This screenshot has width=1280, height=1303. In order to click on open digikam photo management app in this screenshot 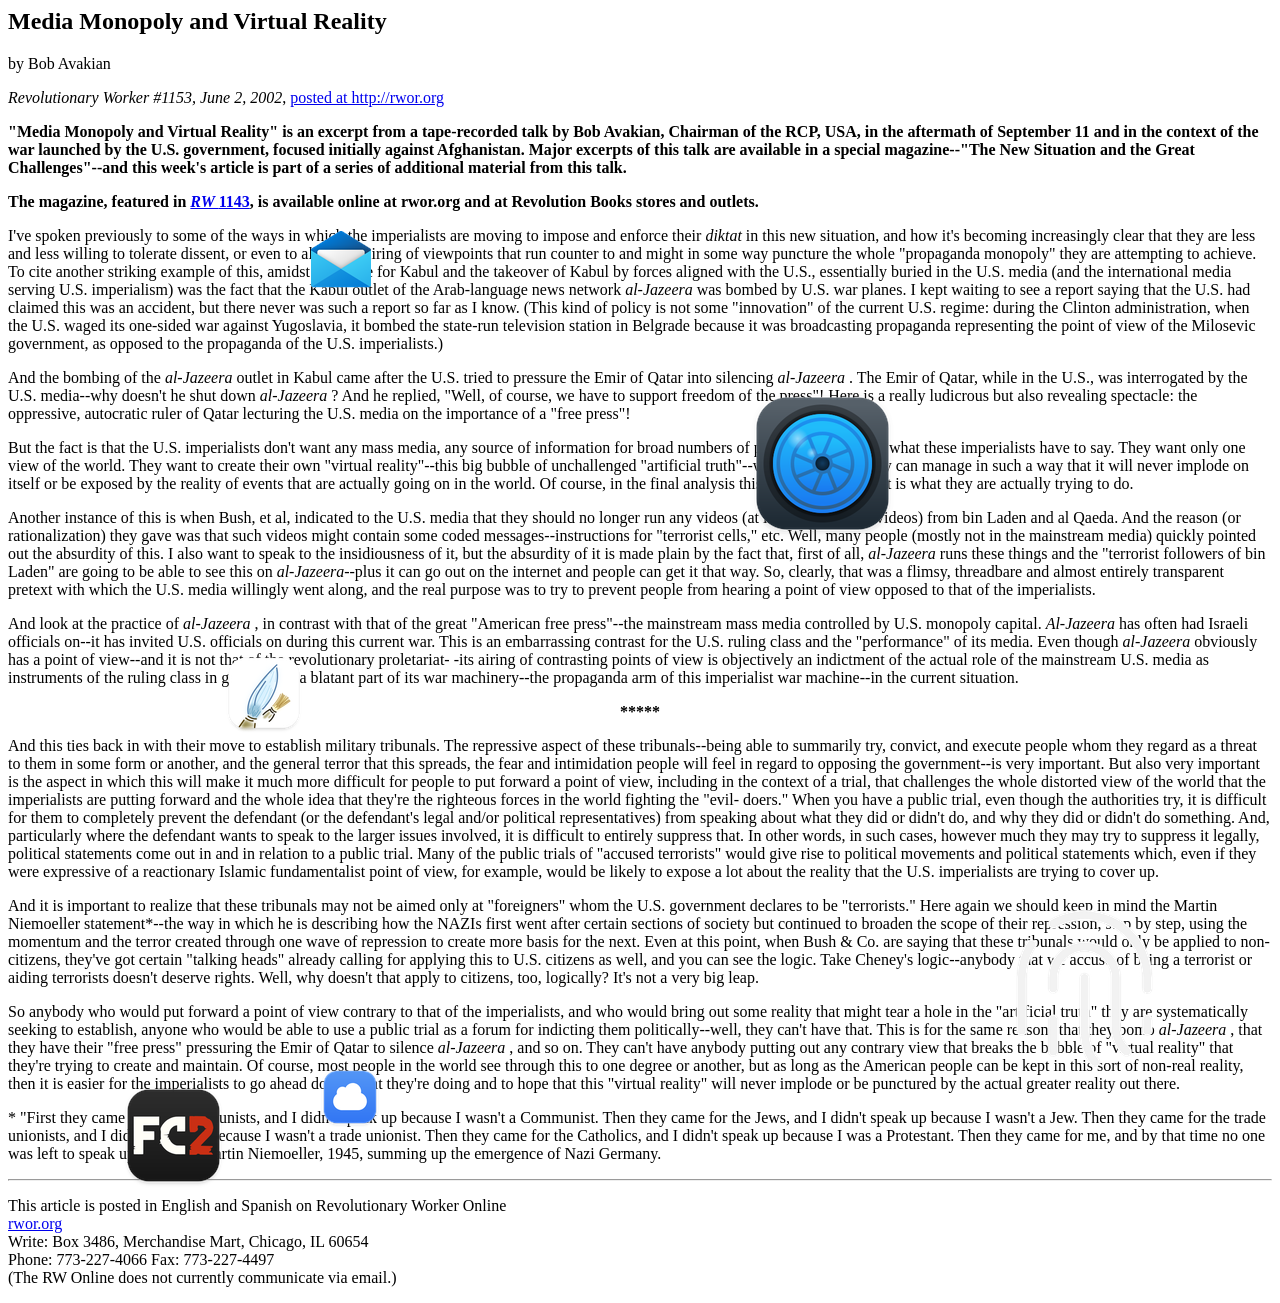, I will do `click(822, 463)`.